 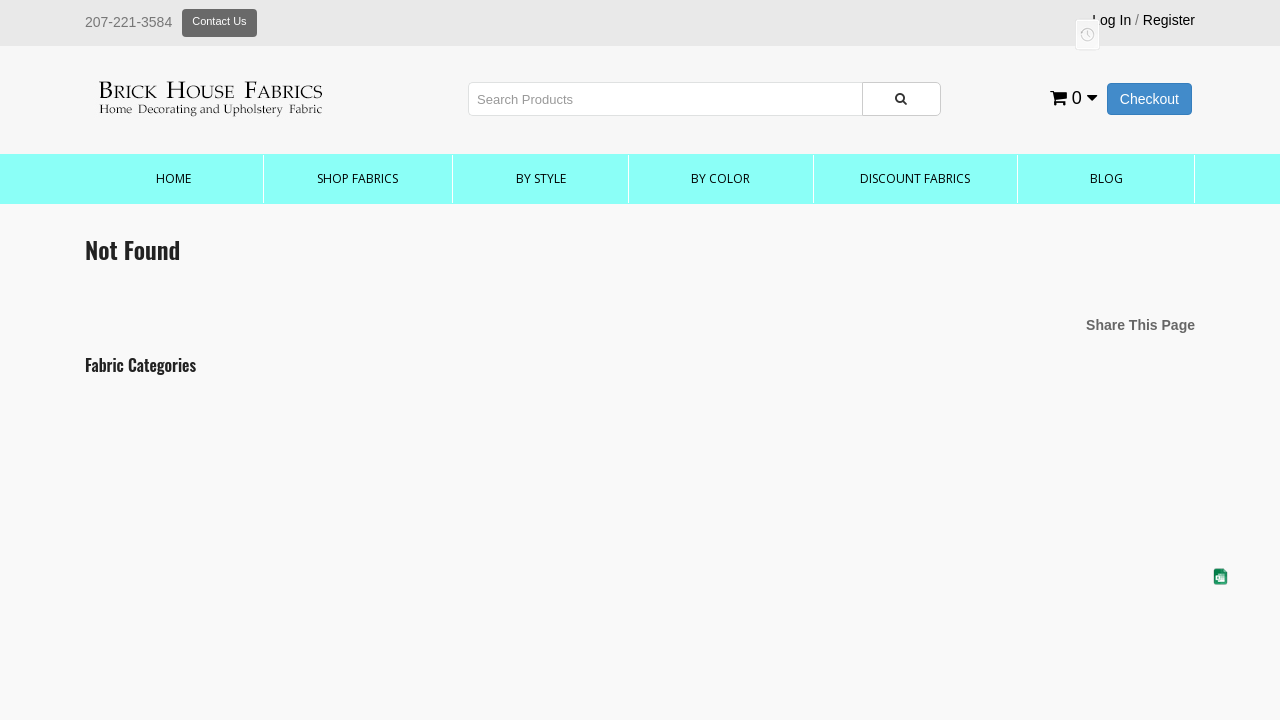 What do you see at coordinates (1220, 576) in the screenshot?
I see `open a Microsoft Excel spreadsheet file` at bounding box center [1220, 576].